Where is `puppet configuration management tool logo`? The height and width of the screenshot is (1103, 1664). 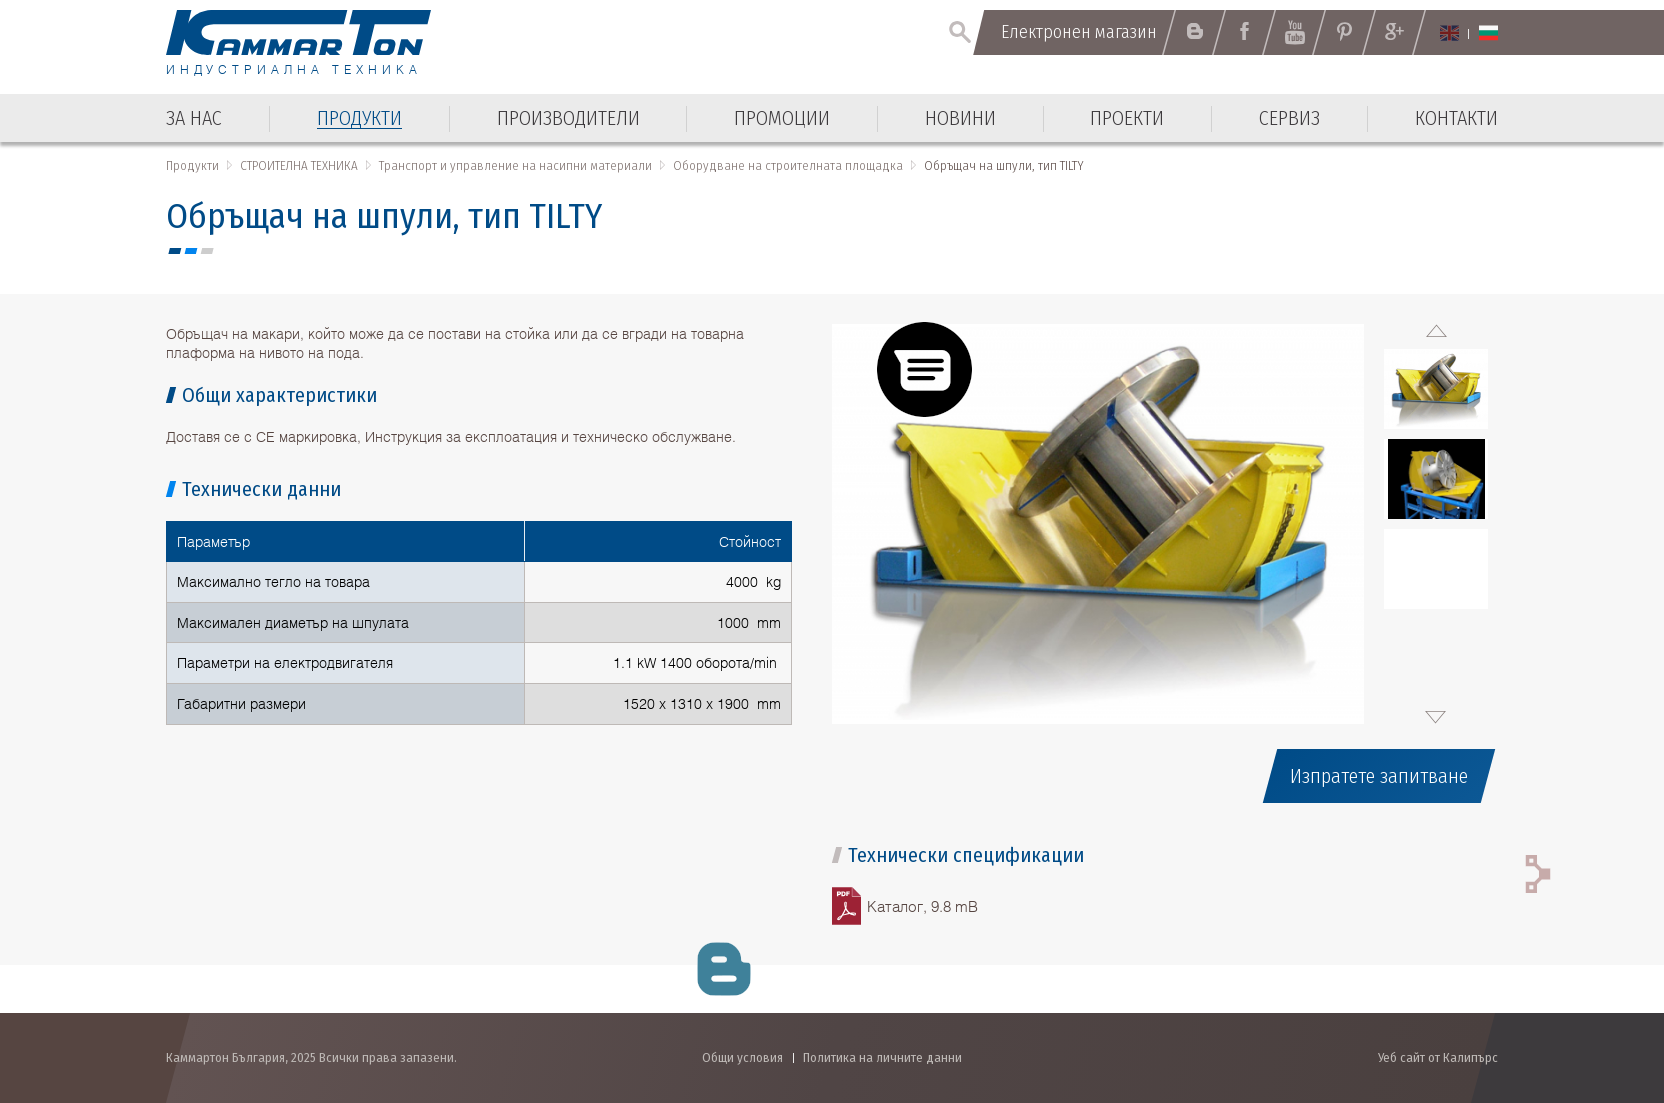
puppet configuration management tool logo is located at coordinates (1538, 874).